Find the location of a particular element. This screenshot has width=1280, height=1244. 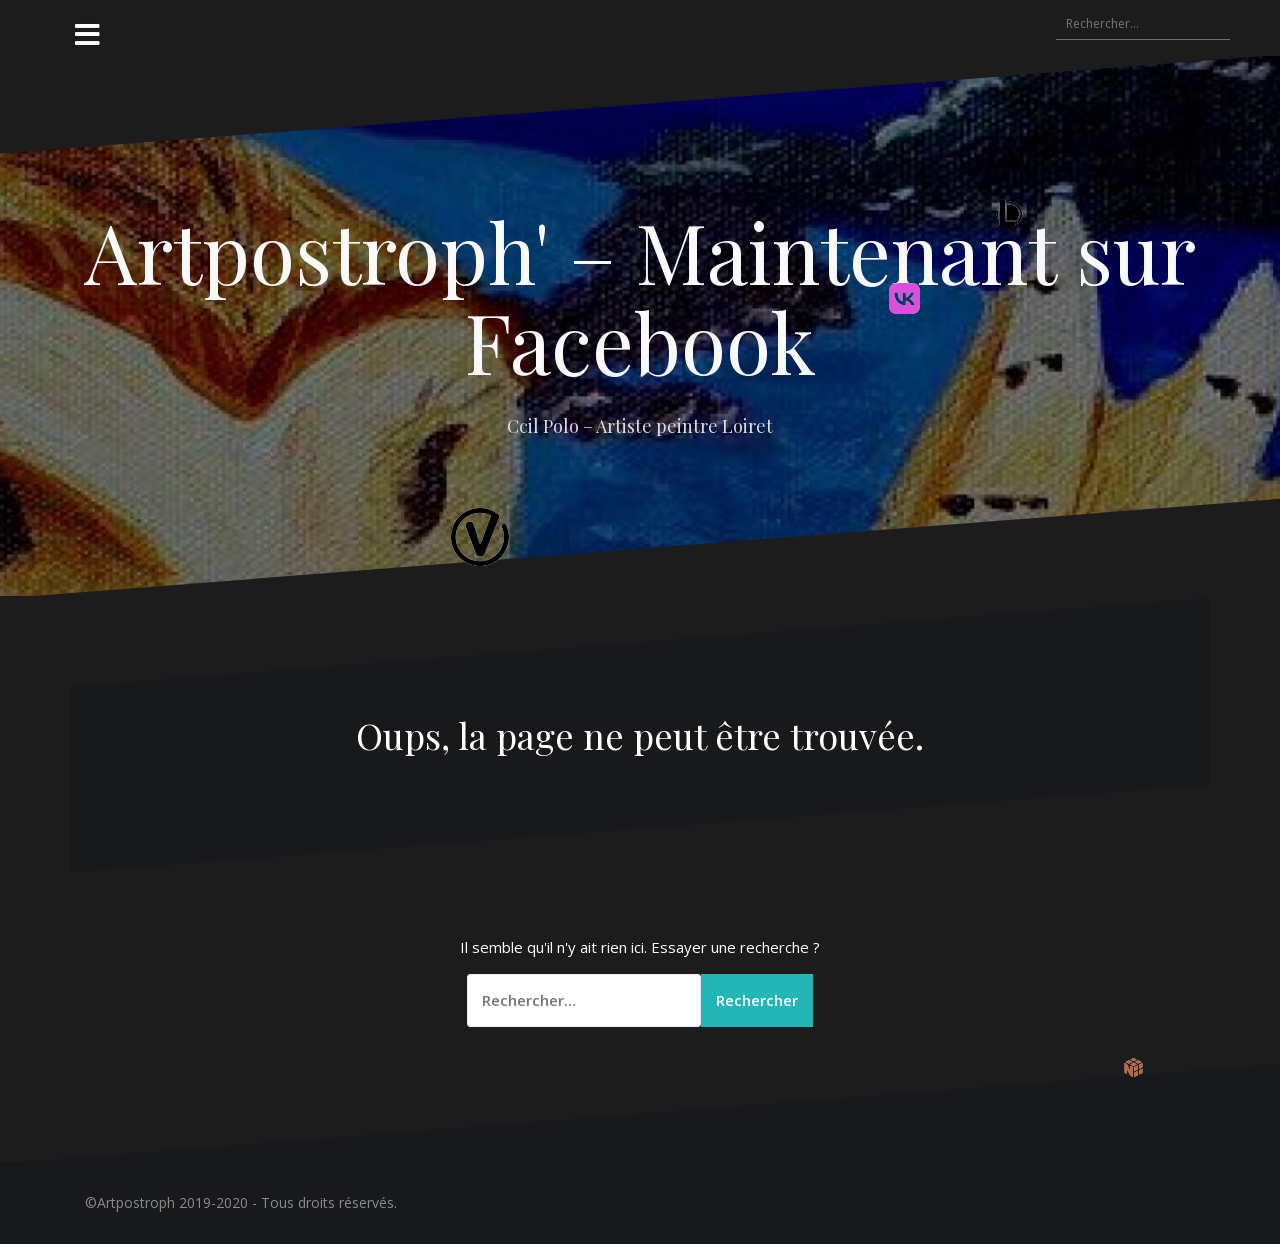

NumPy library or package integration is located at coordinates (1133, 1067).